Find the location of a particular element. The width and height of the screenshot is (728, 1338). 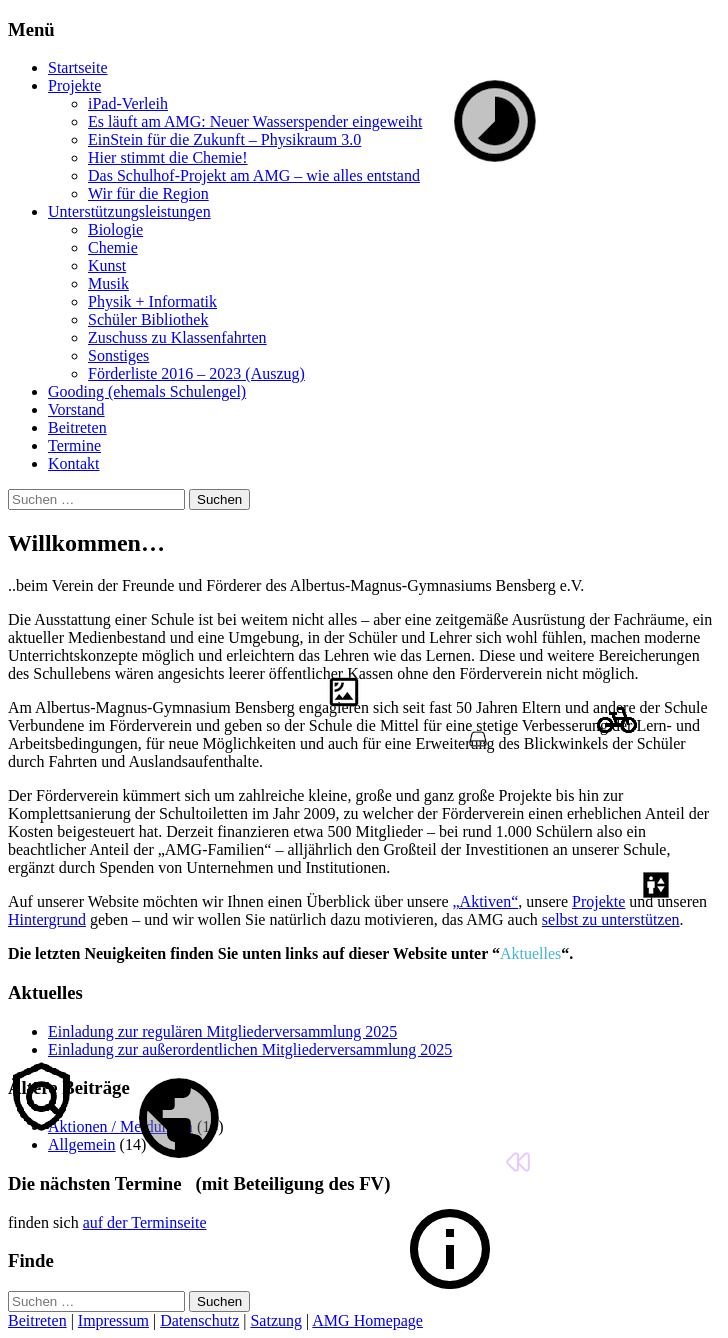

rewind or skip backward in media playback is located at coordinates (518, 1162).